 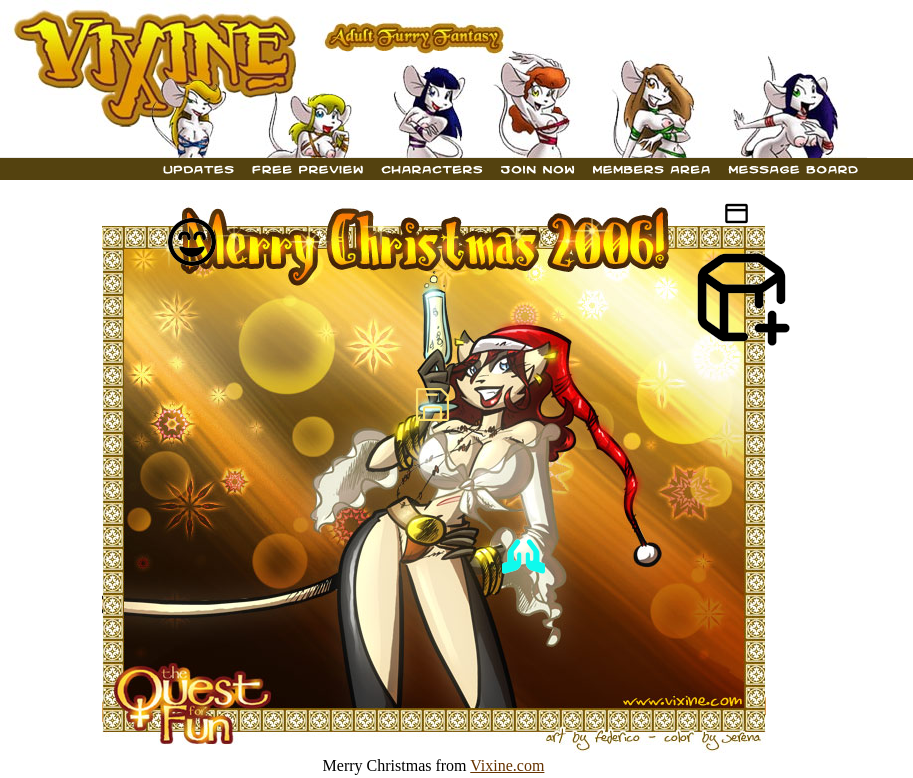 What do you see at coordinates (192, 242) in the screenshot?
I see `add a happy reaction or emoji` at bounding box center [192, 242].